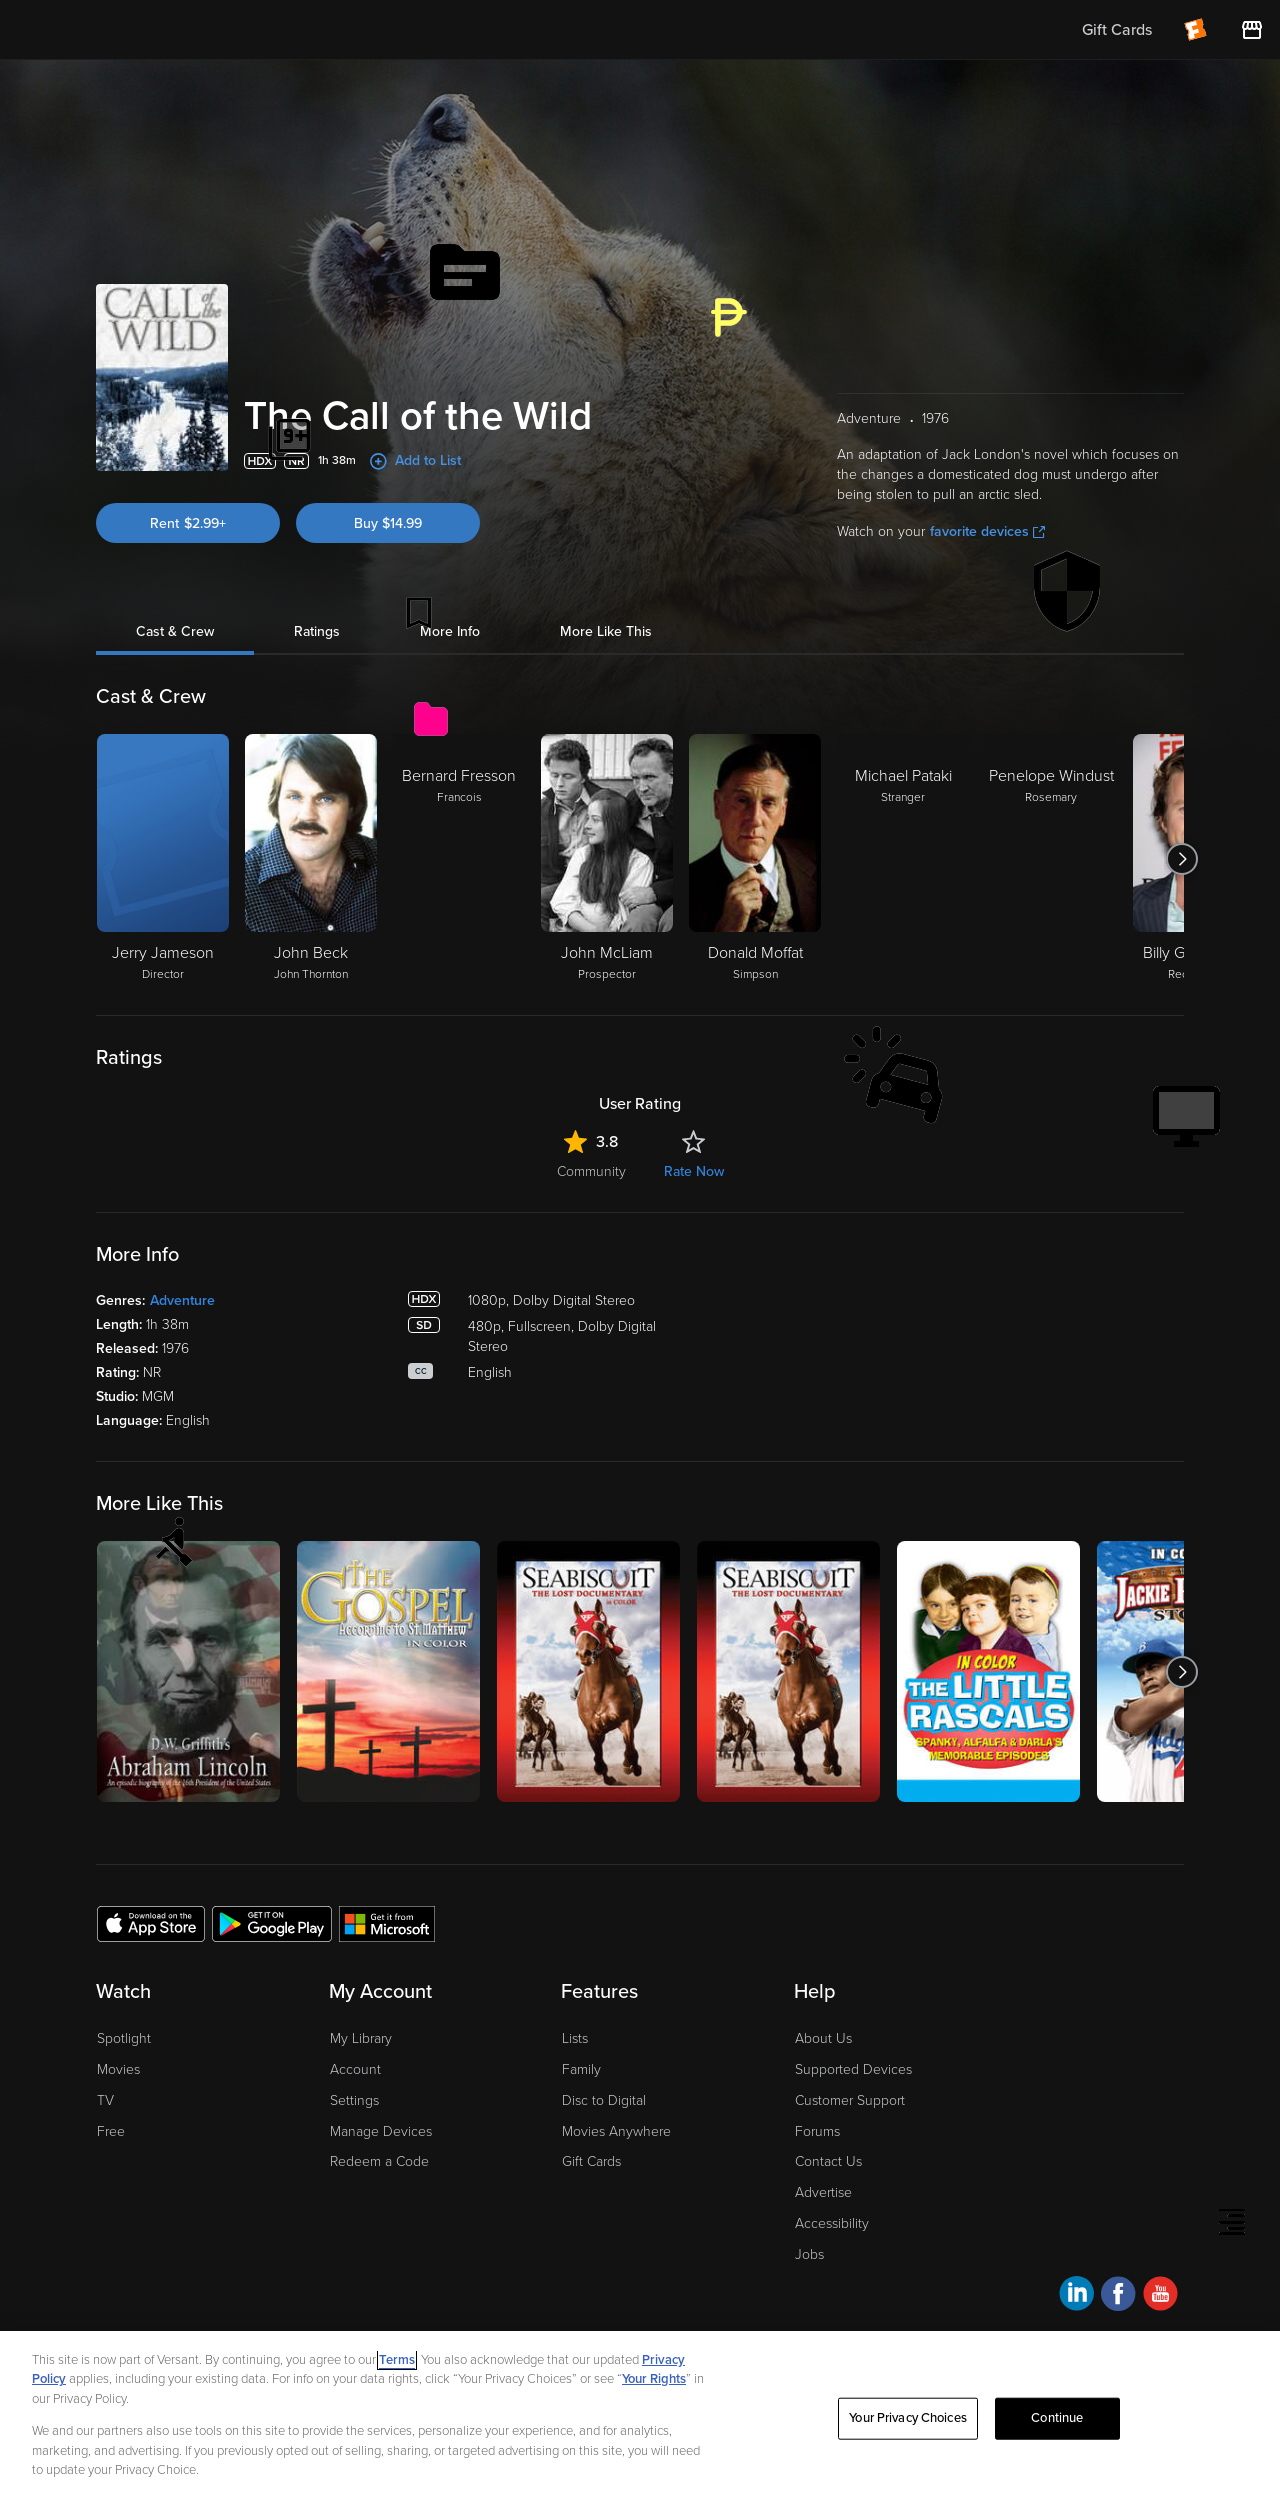 Image resolution: width=1280 pixels, height=2504 pixels. Describe the element at coordinates (419, 613) in the screenshot. I see `bookmark this item` at that location.